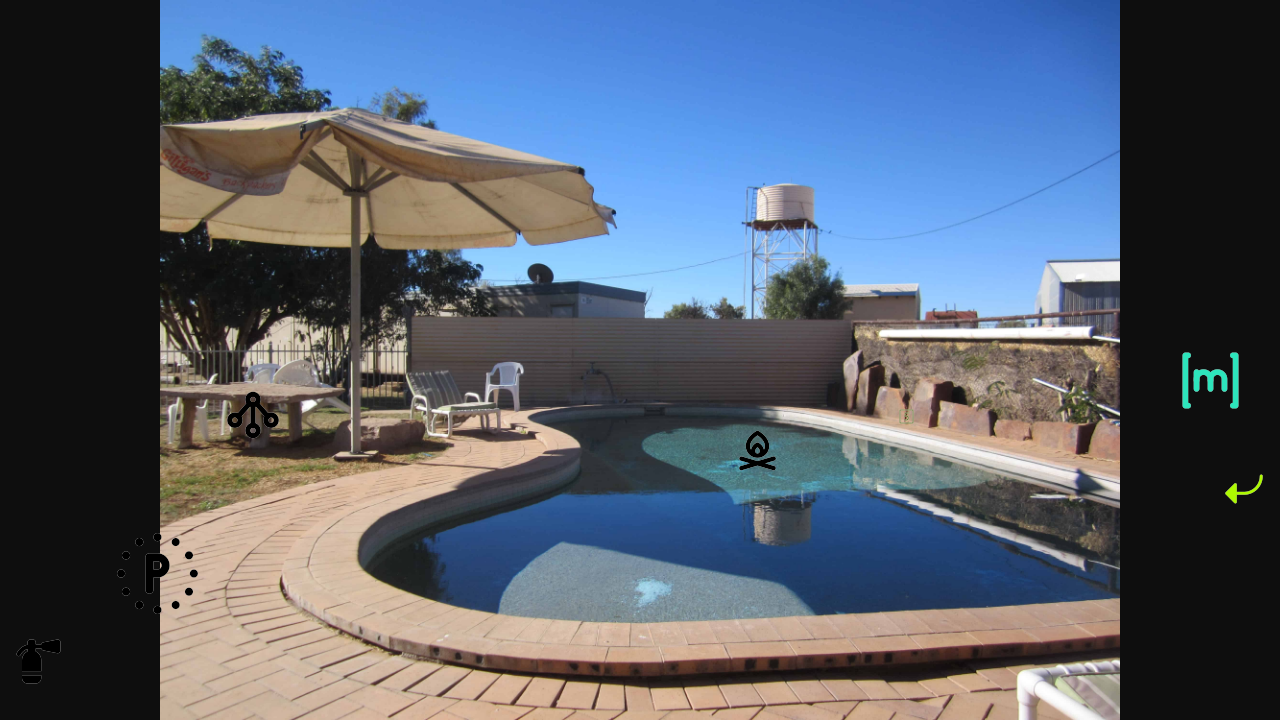 This screenshot has height=720, width=1280. Describe the element at coordinates (906, 416) in the screenshot. I see `select or navigate to item number five` at that location.